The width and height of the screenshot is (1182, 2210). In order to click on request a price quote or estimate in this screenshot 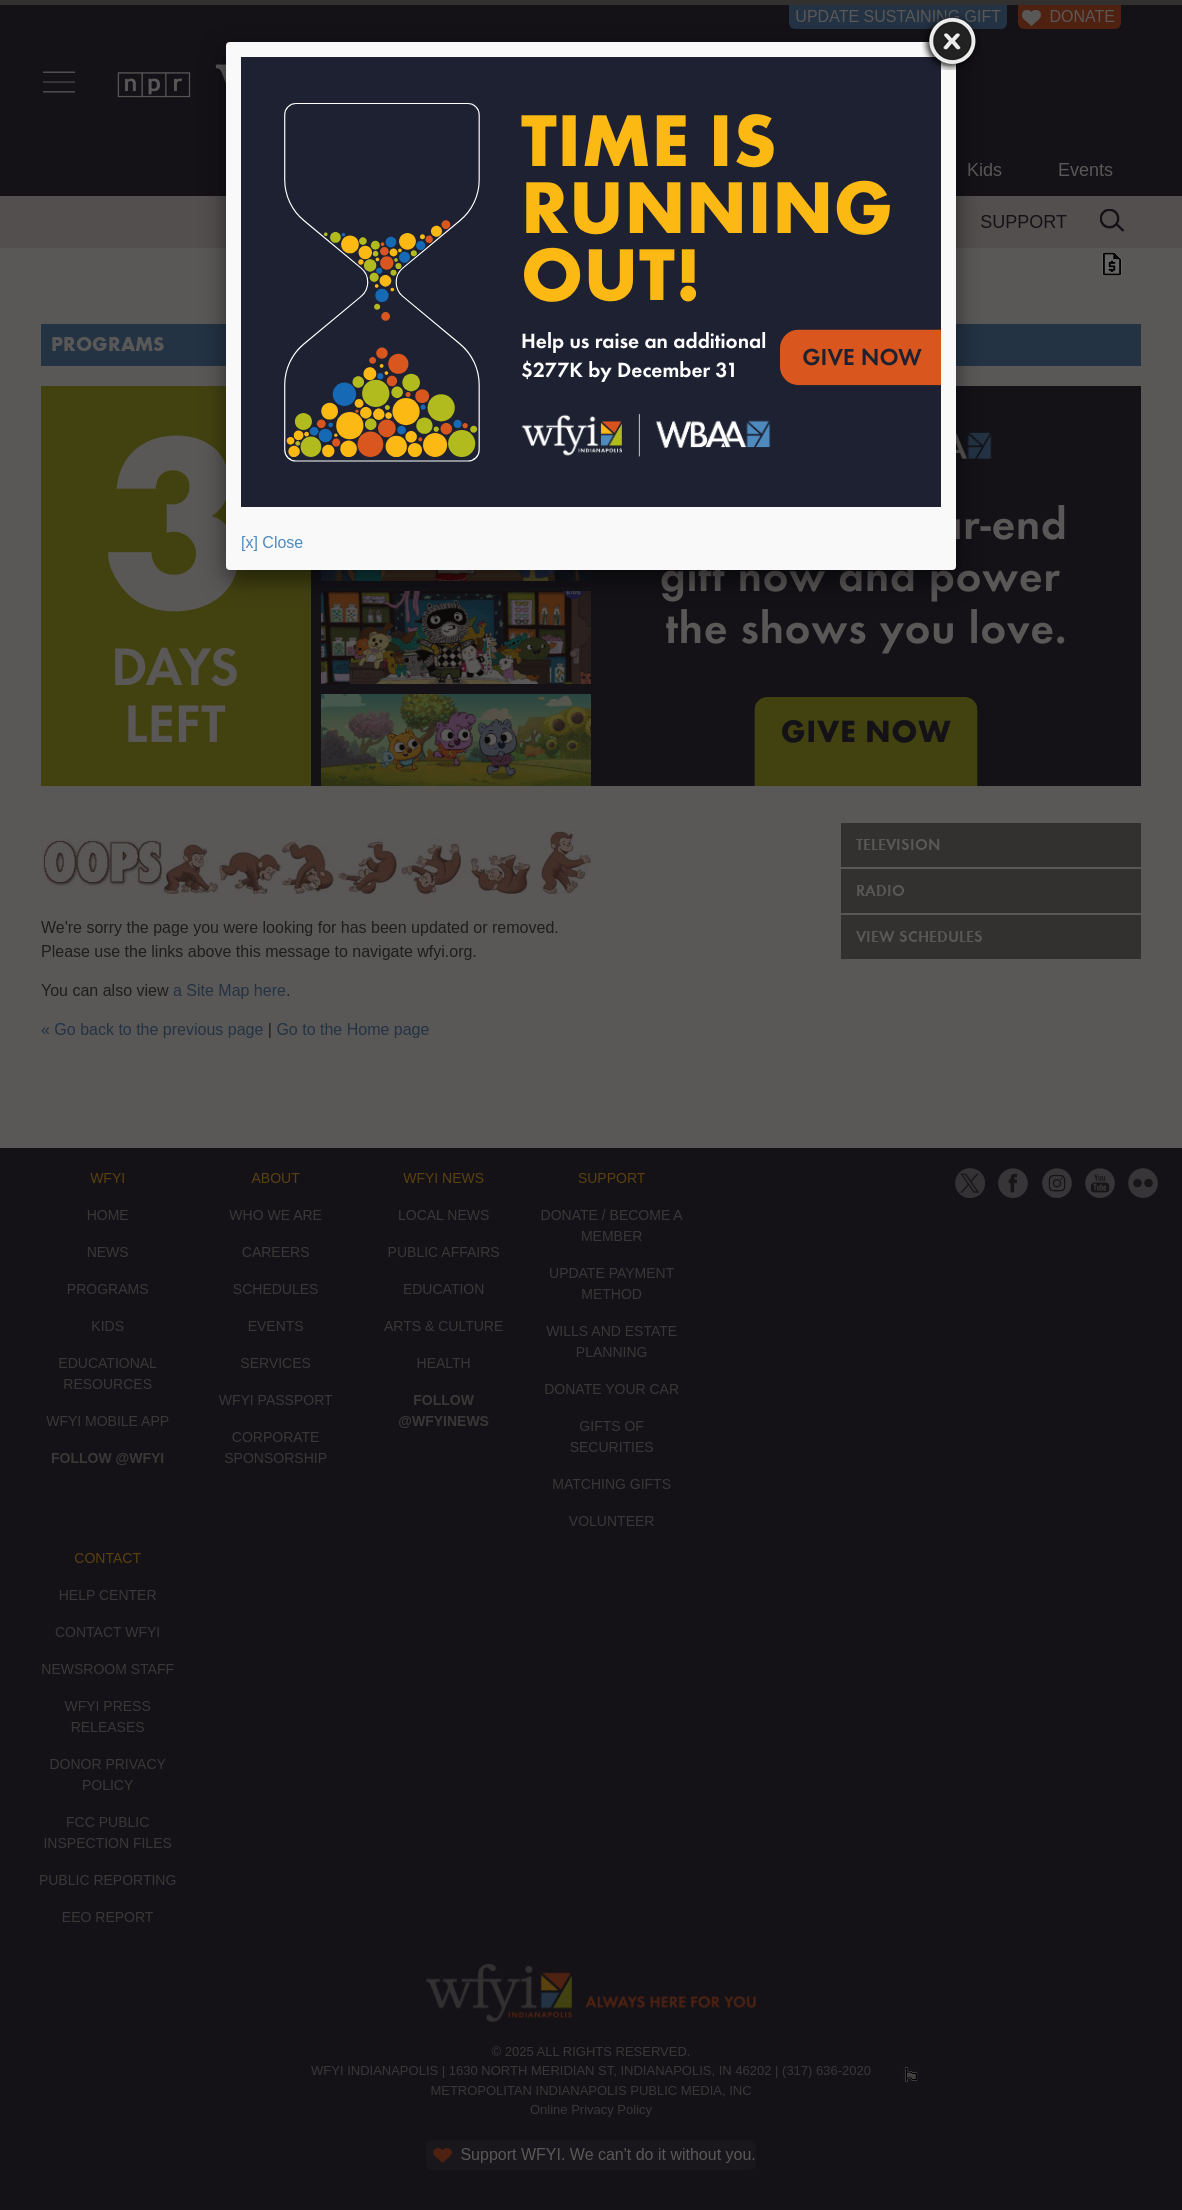, I will do `click(1112, 264)`.